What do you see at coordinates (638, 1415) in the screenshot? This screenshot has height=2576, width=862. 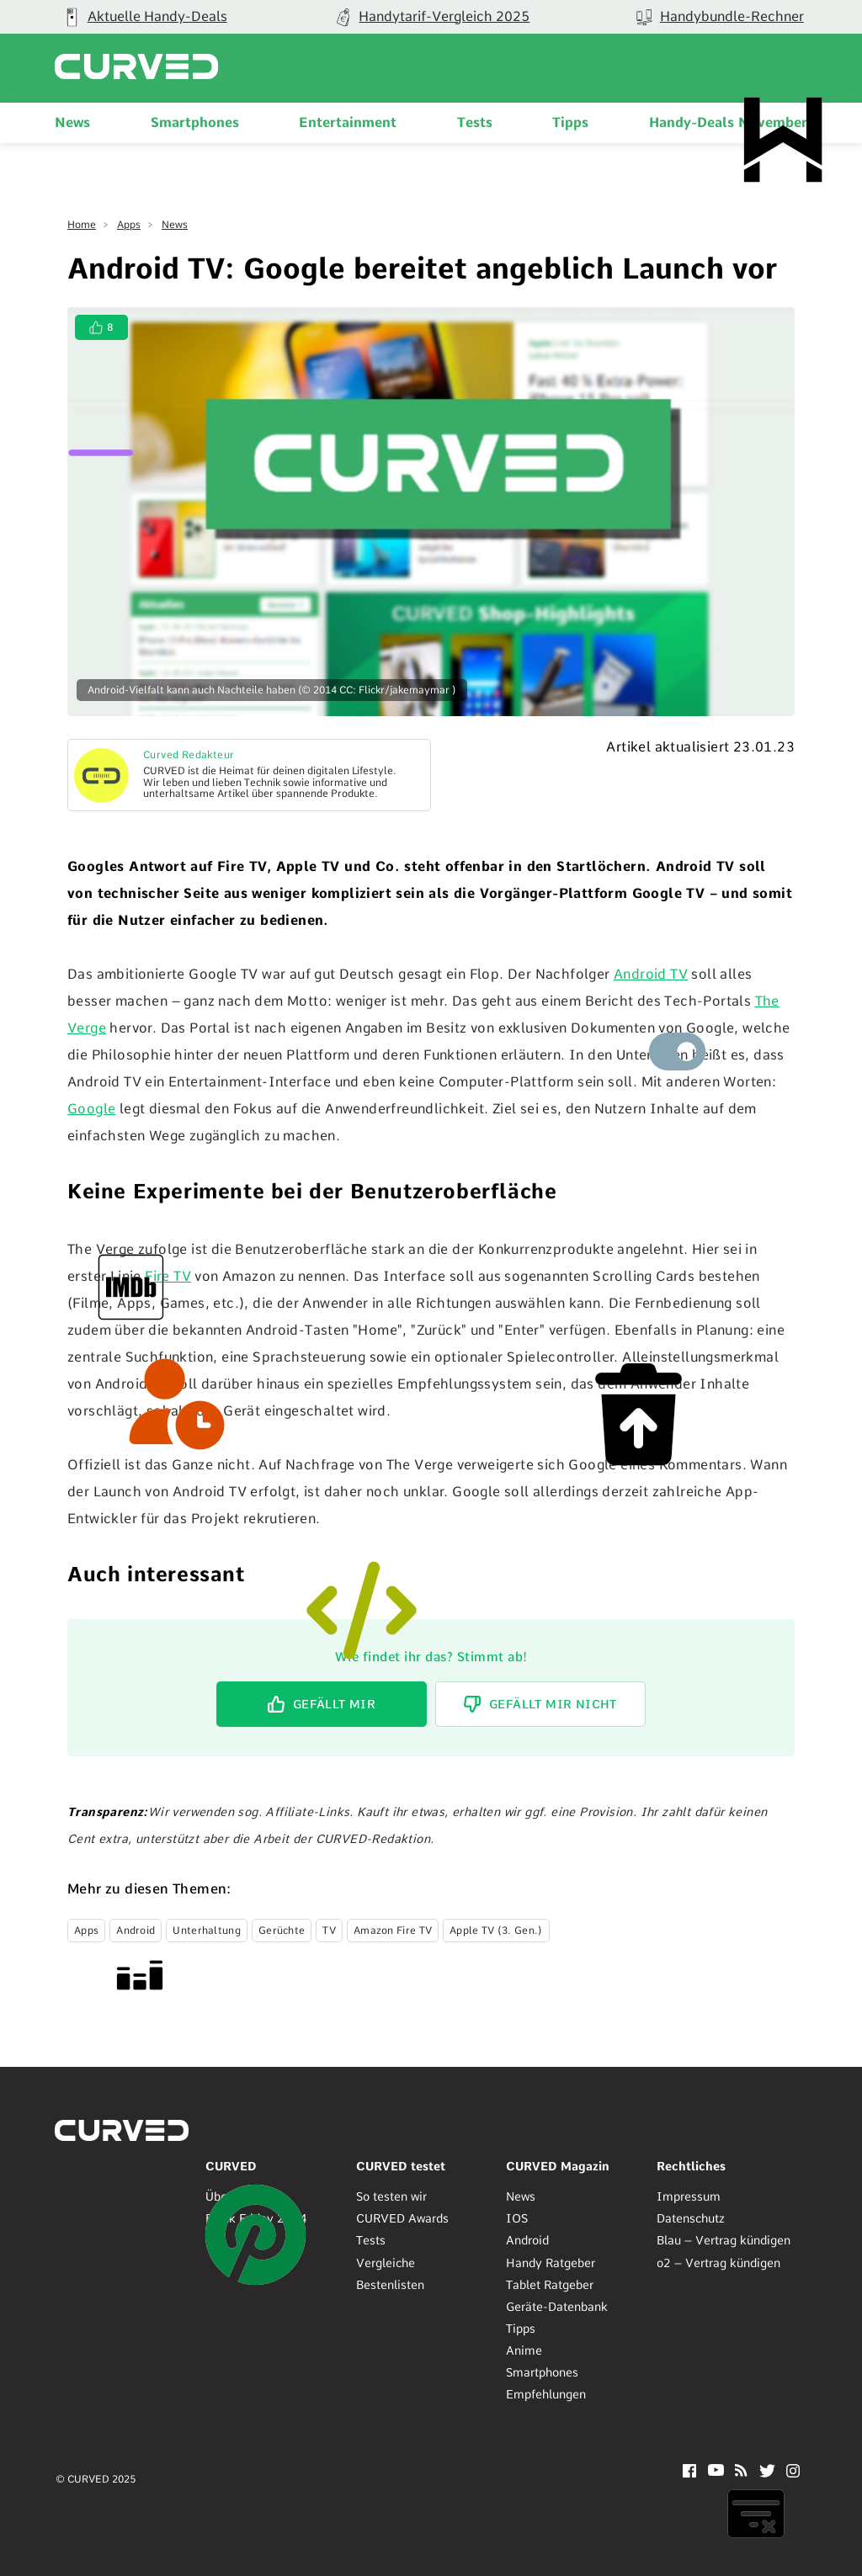 I see `restore a deleted item from trash` at bounding box center [638, 1415].